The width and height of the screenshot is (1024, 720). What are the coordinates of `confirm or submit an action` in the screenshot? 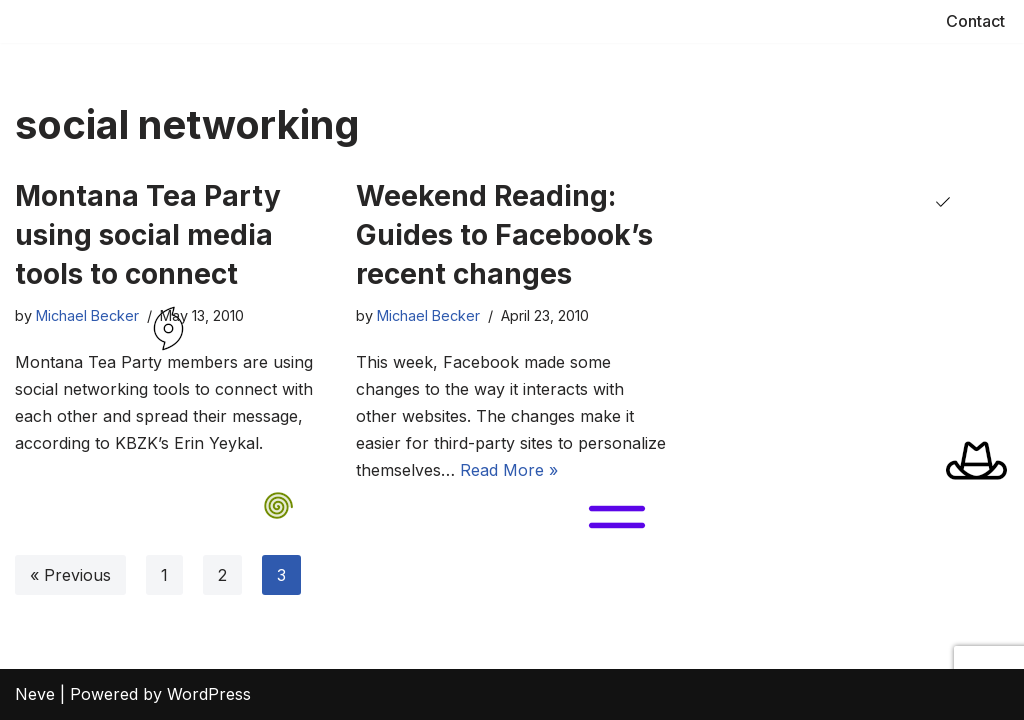 It's located at (943, 202).